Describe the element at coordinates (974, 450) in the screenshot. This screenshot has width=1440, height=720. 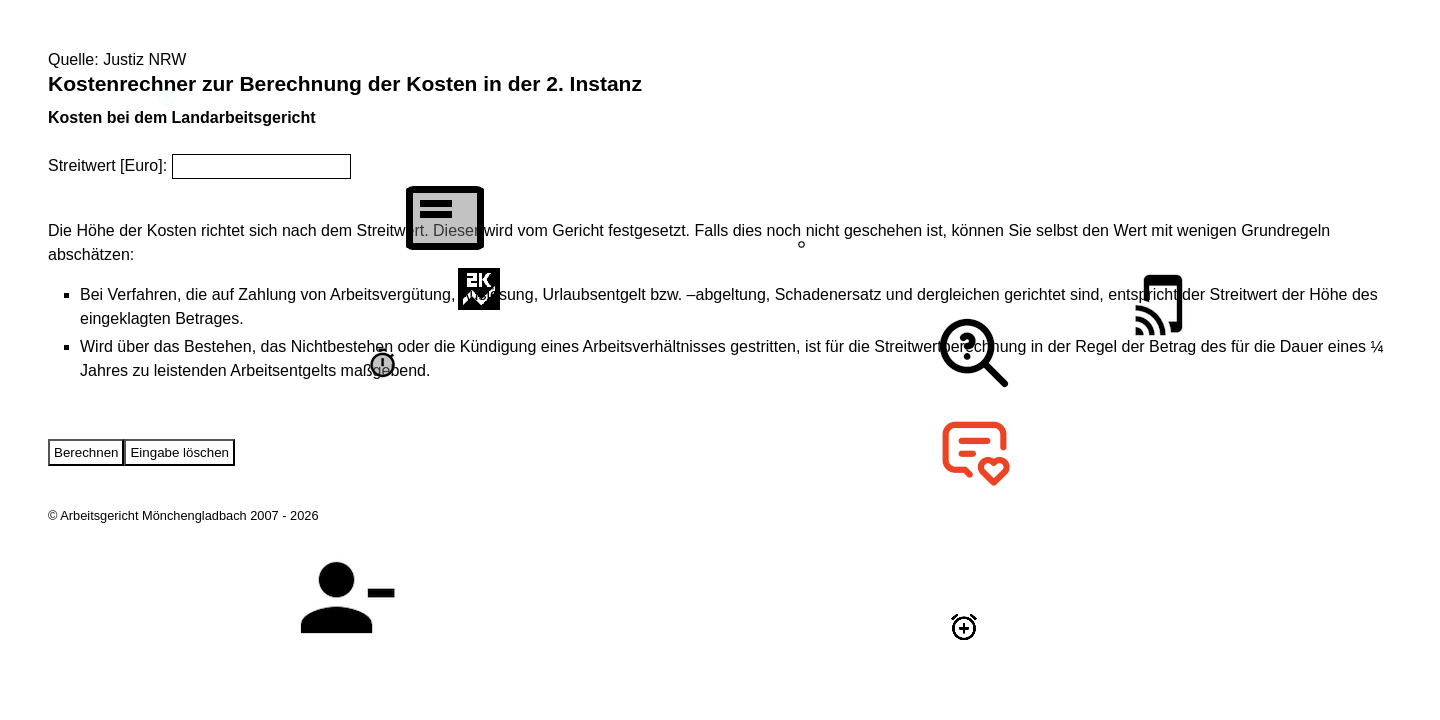
I see `view liked or favorited messages` at that location.